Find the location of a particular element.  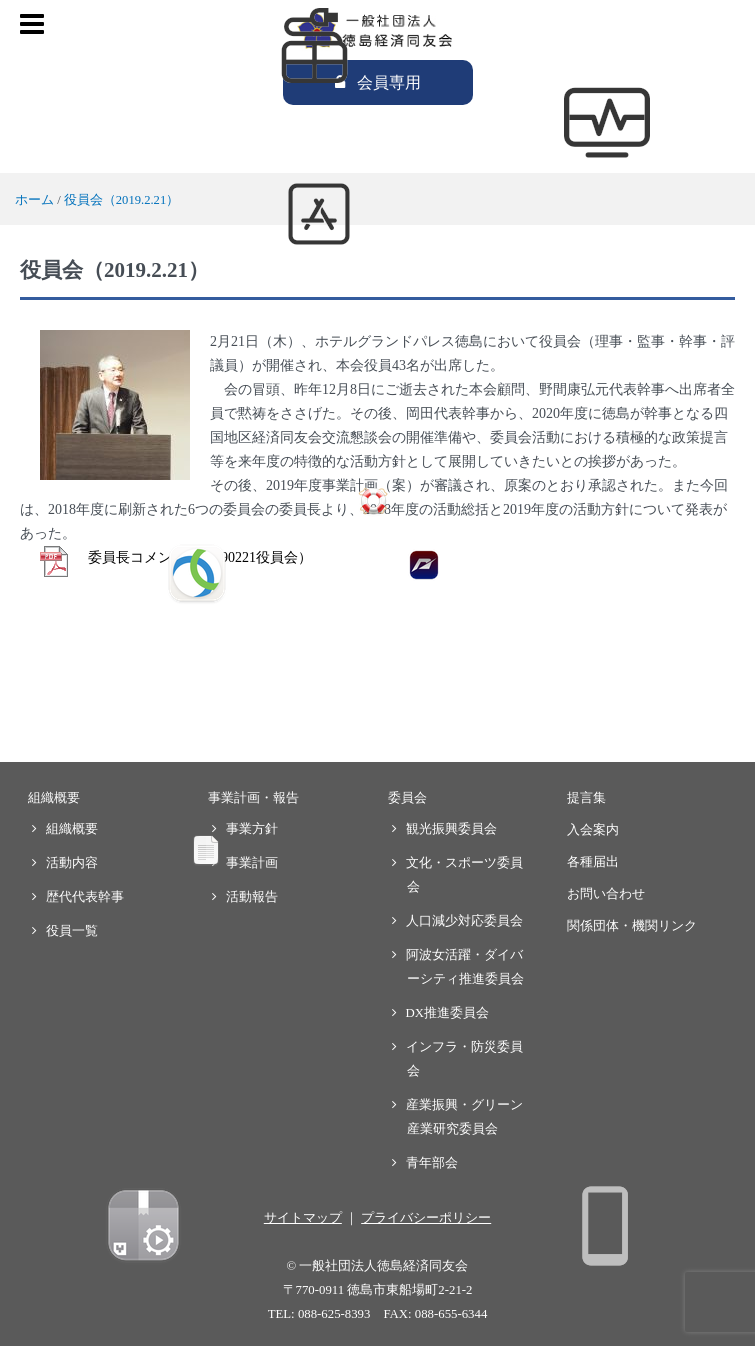

connect to a USB hub device is located at coordinates (314, 45).